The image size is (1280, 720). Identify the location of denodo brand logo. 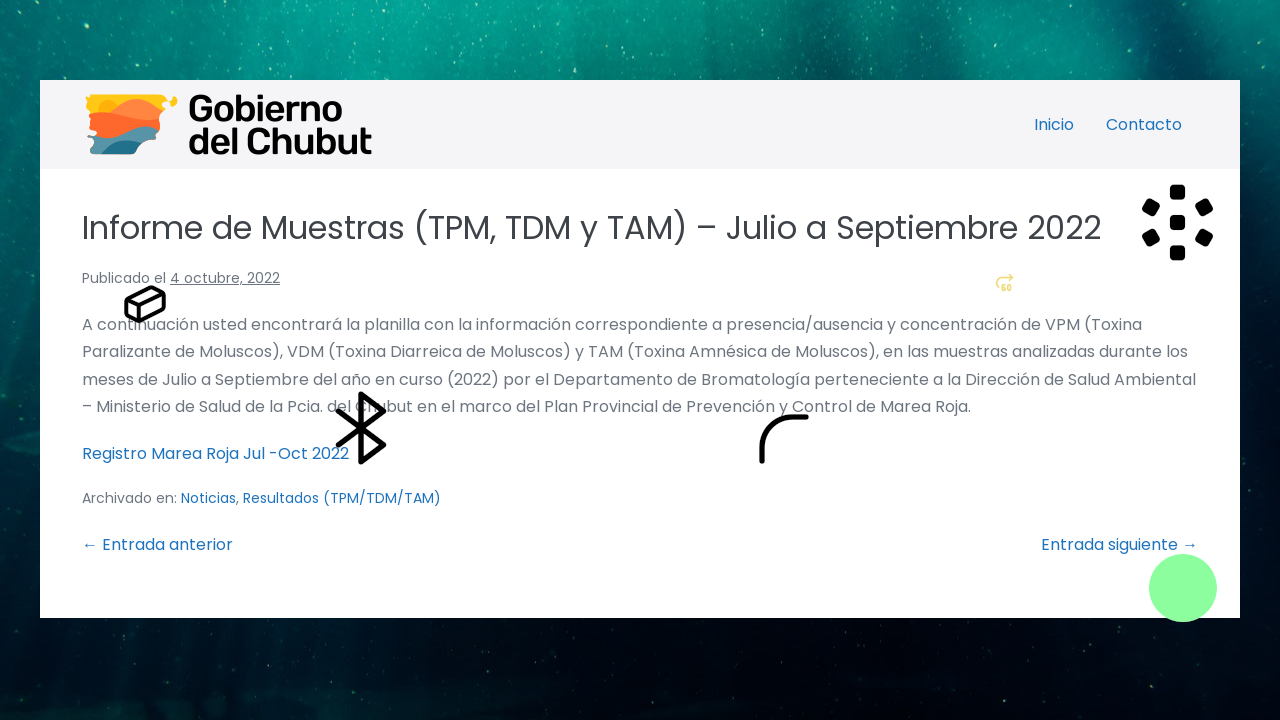
(1177, 222).